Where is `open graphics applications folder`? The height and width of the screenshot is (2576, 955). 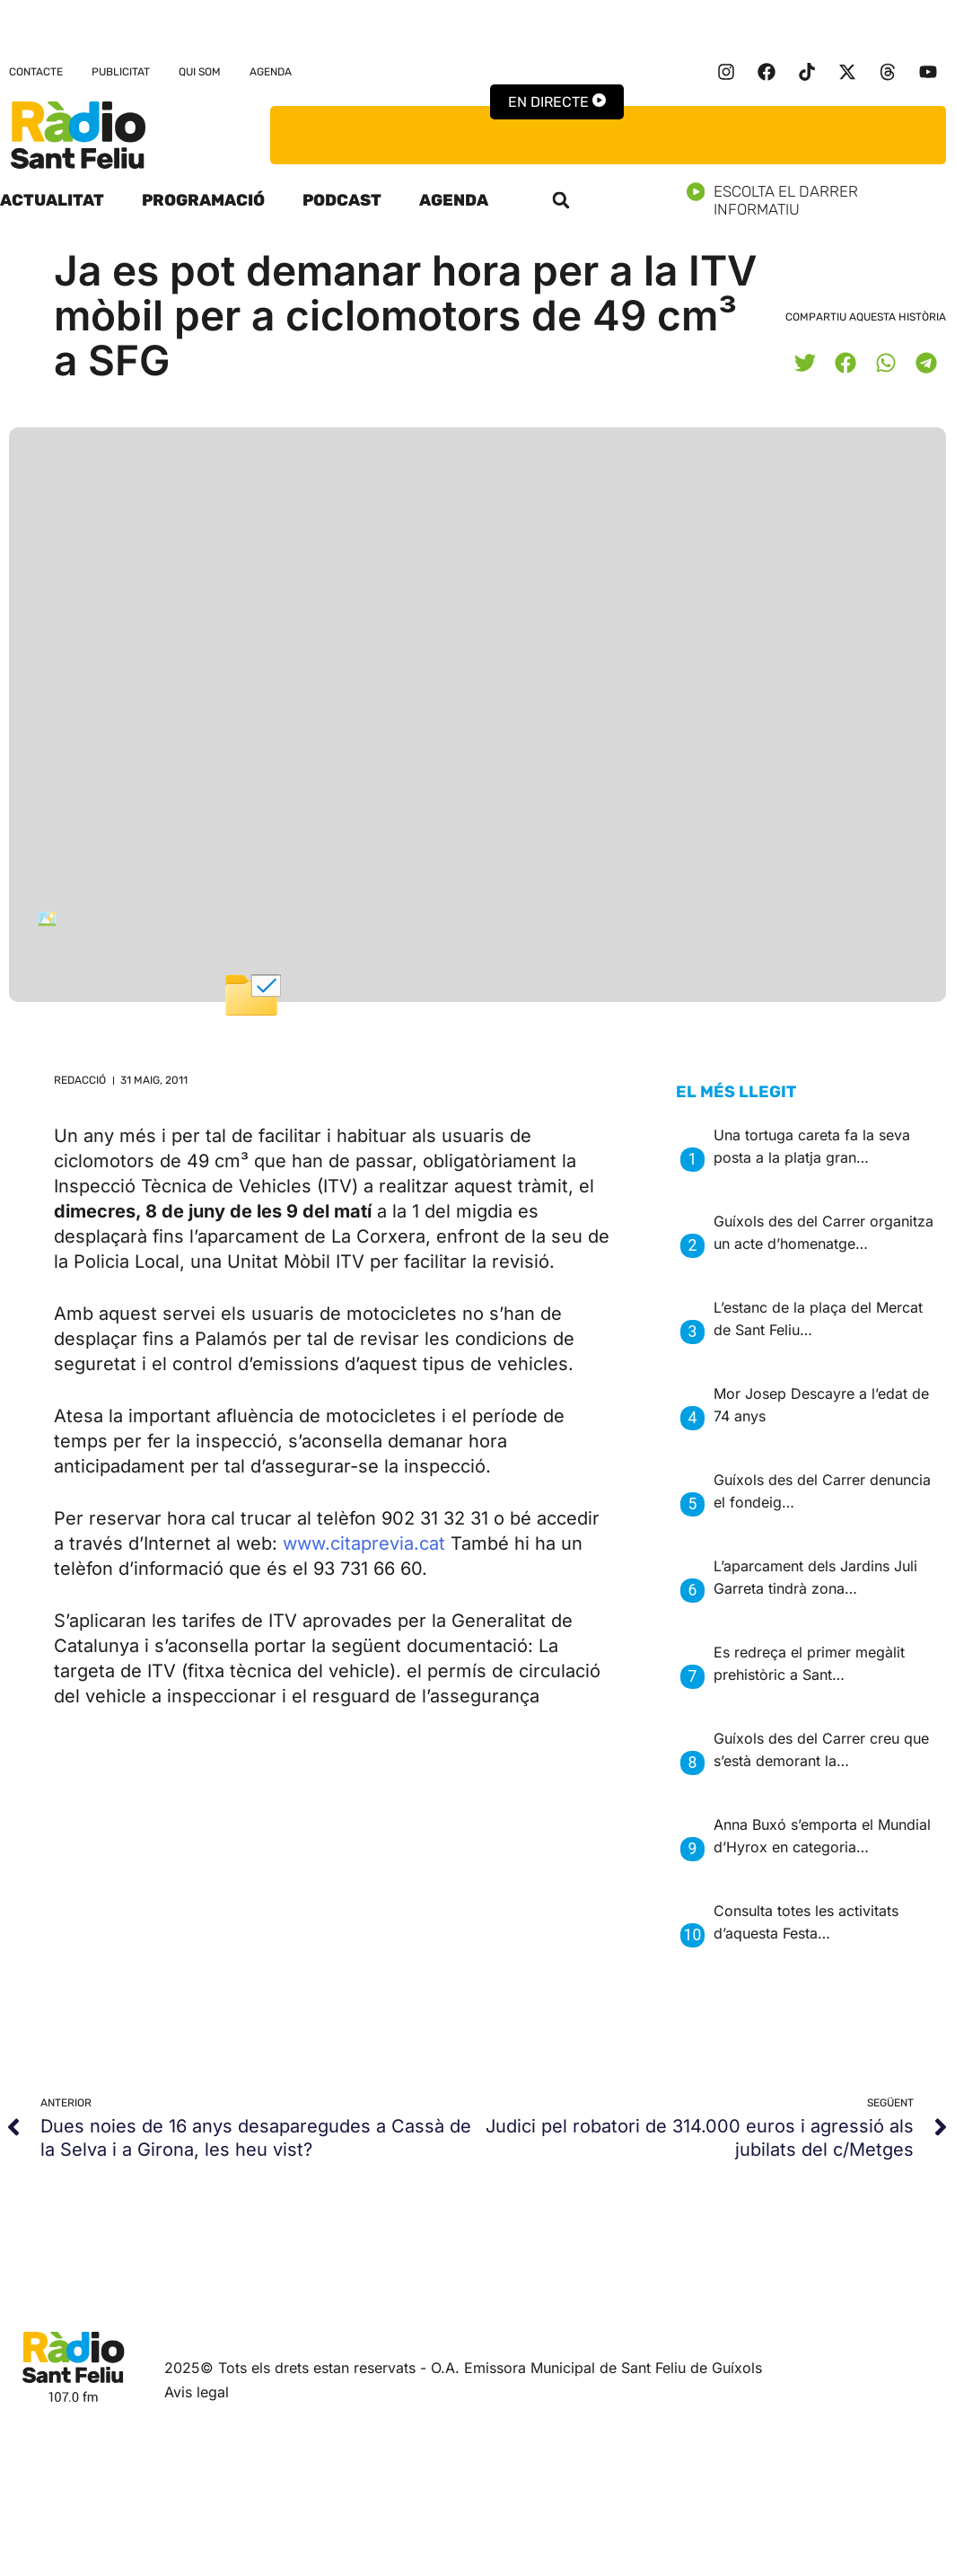
open graphics applications folder is located at coordinates (47, 919).